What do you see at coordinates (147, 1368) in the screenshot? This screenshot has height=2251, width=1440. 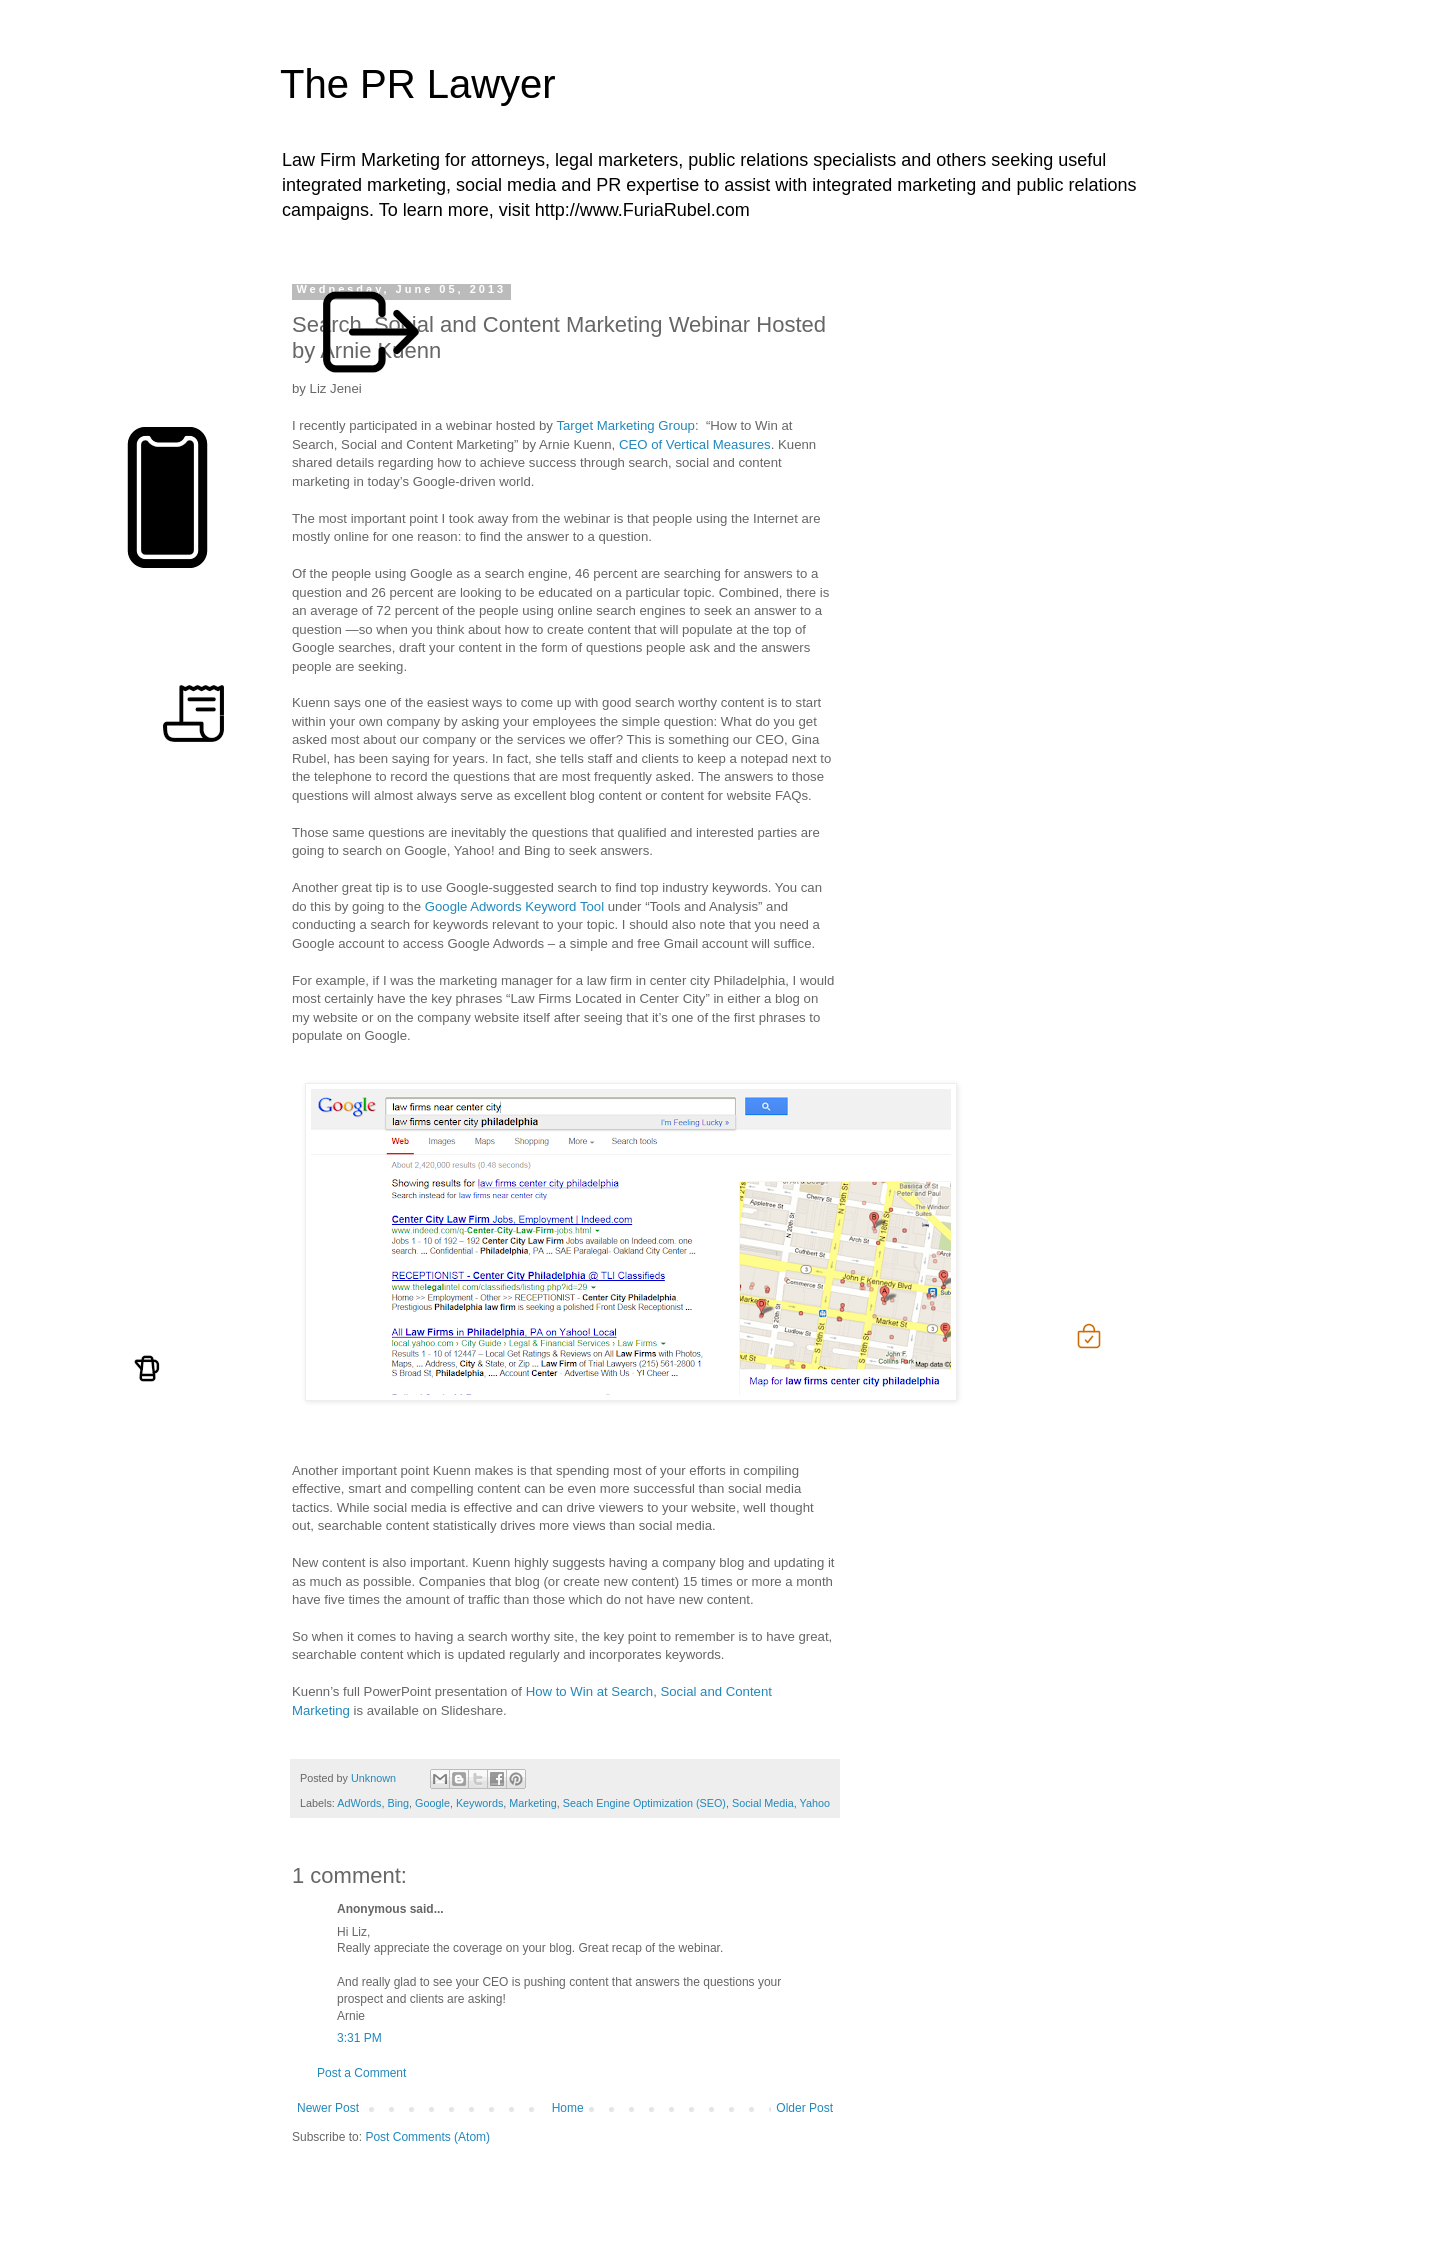 I see `access tea or hot beverage settings` at bounding box center [147, 1368].